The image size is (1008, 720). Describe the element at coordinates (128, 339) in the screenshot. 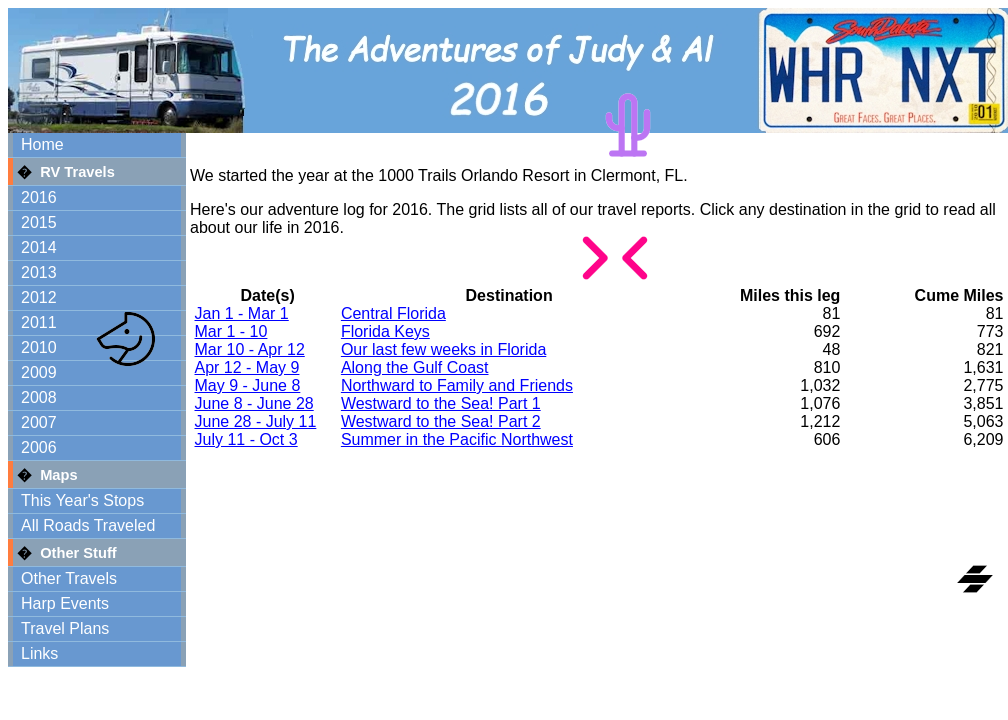

I see `access equestrian or horse-related features` at that location.